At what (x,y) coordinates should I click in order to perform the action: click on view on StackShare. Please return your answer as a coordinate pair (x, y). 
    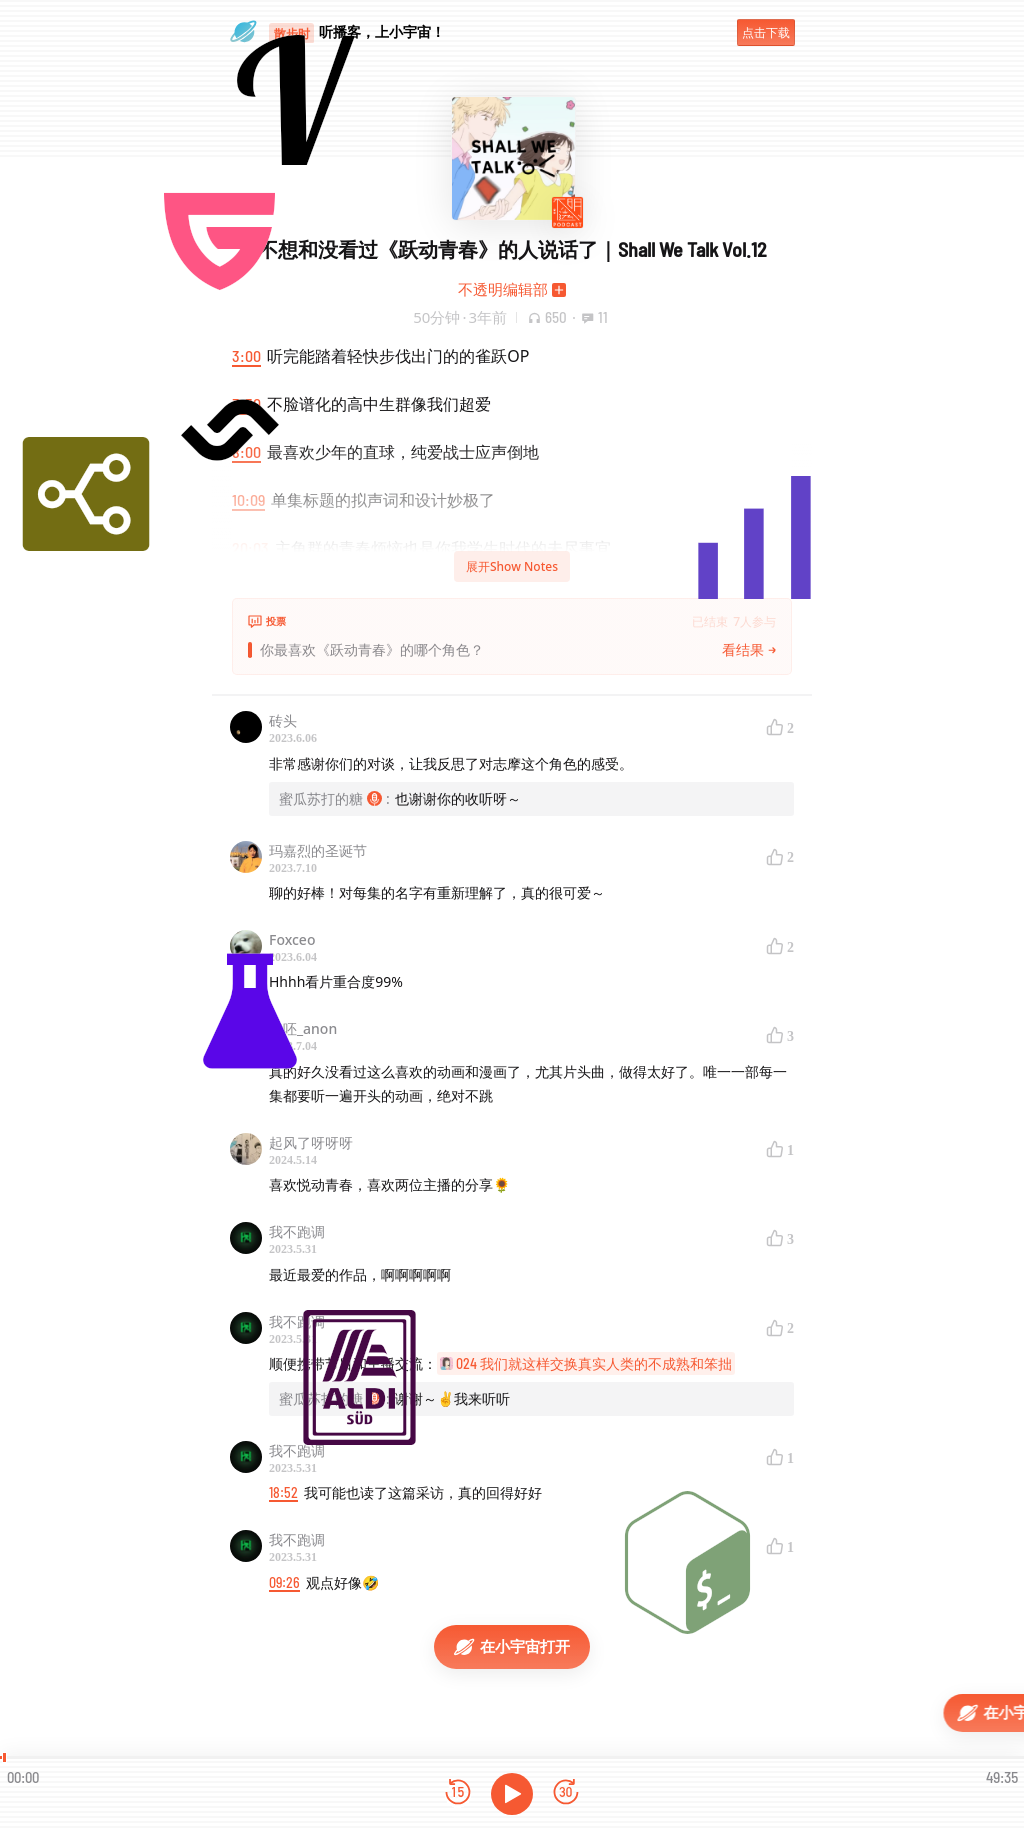
    Looking at the image, I should click on (86, 494).